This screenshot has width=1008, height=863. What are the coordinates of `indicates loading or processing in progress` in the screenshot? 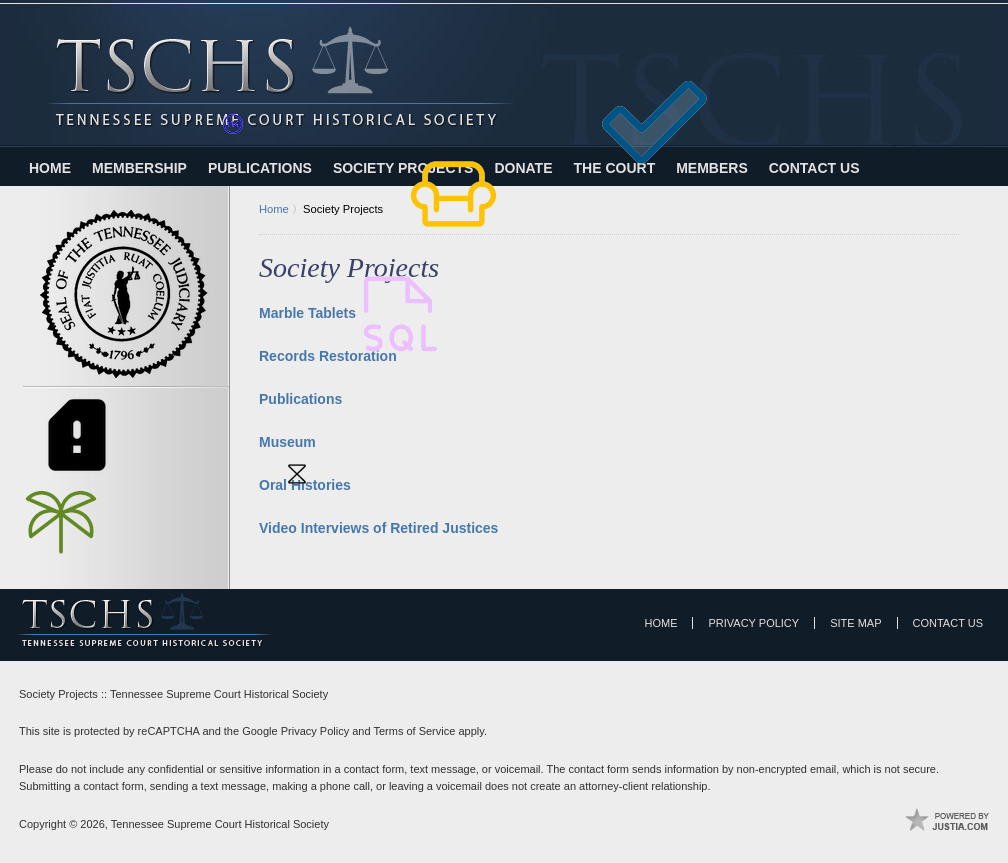 It's located at (297, 474).